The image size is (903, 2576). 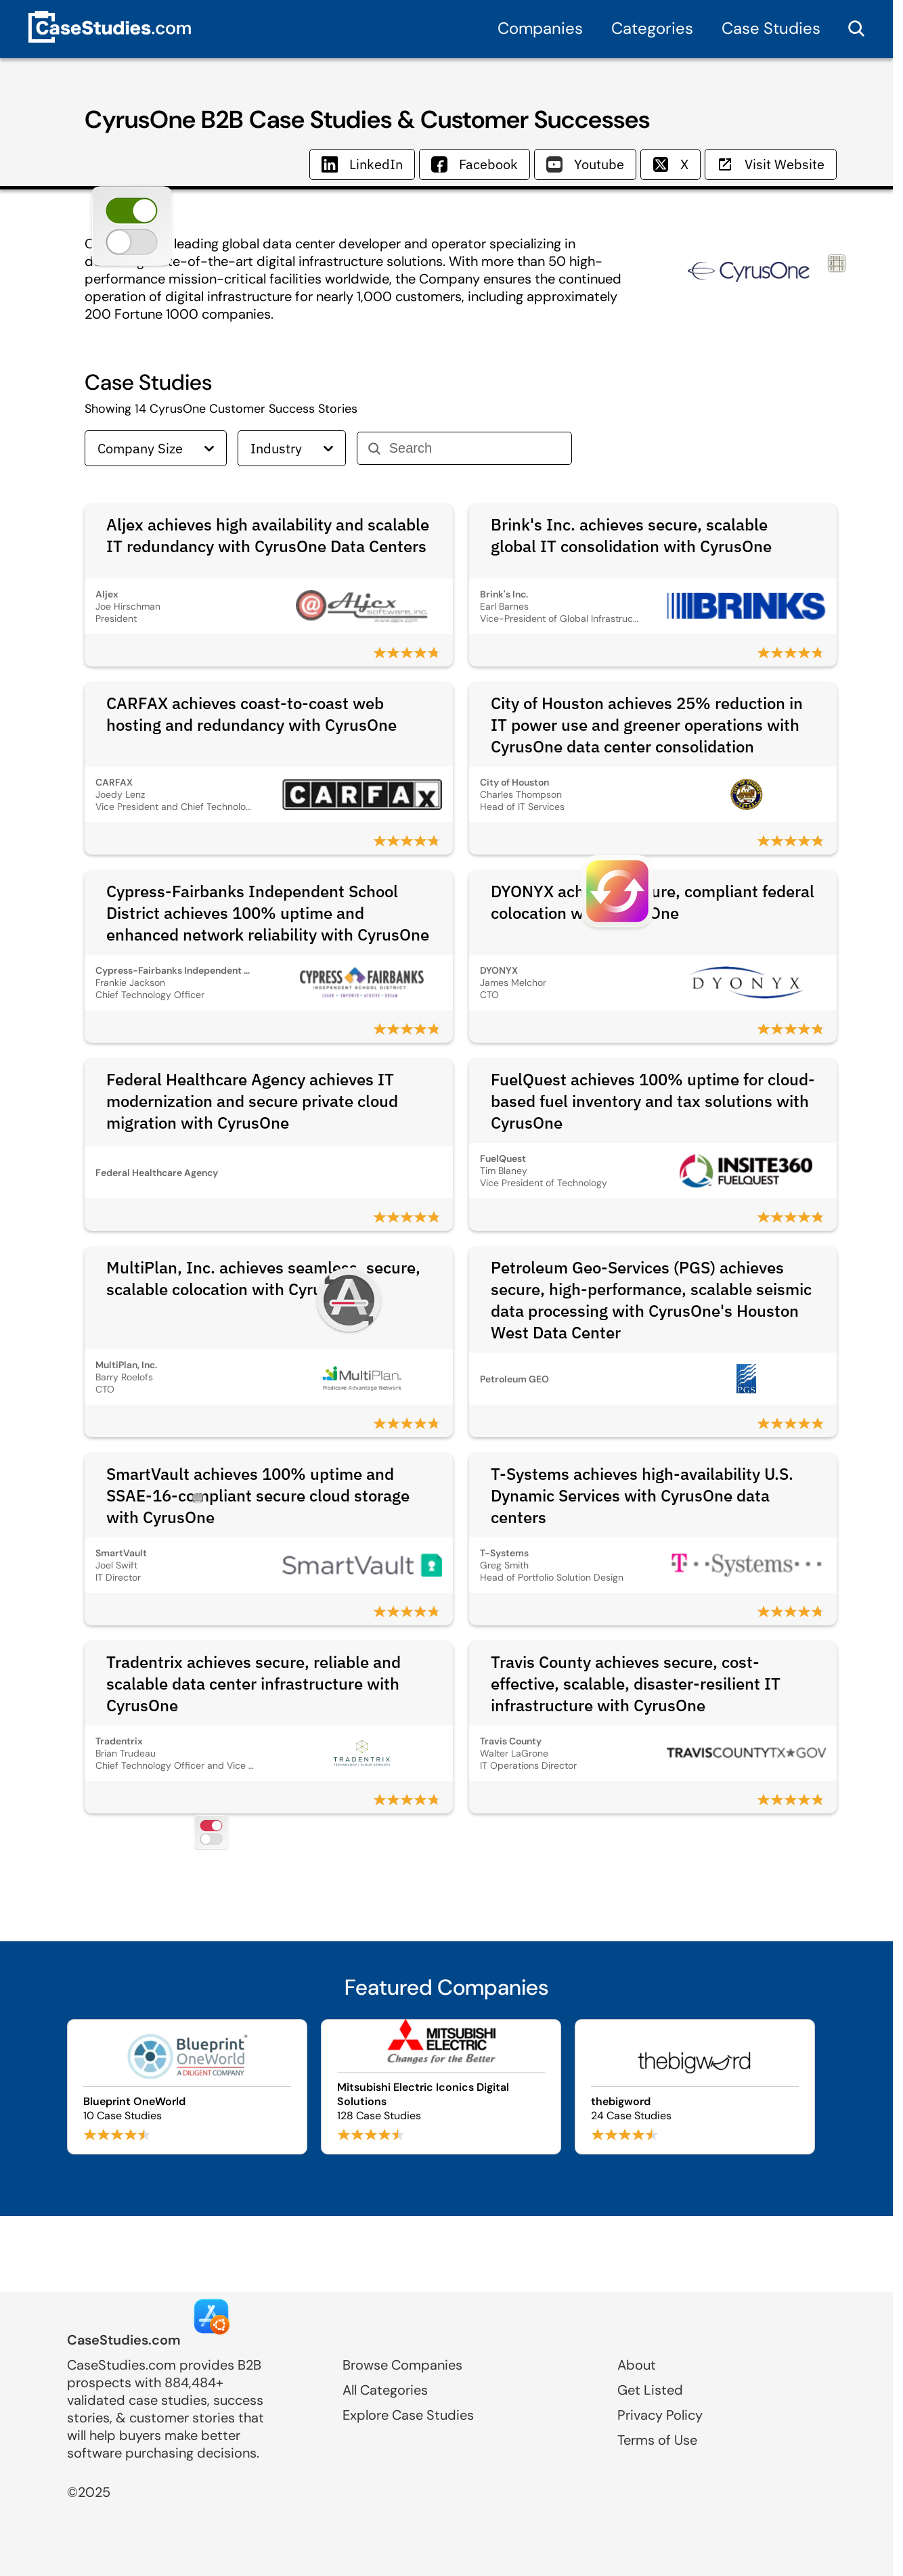 What do you see at coordinates (131, 226) in the screenshot?
I see `open desktop preferences or settings` at bounding box center [131, 226].